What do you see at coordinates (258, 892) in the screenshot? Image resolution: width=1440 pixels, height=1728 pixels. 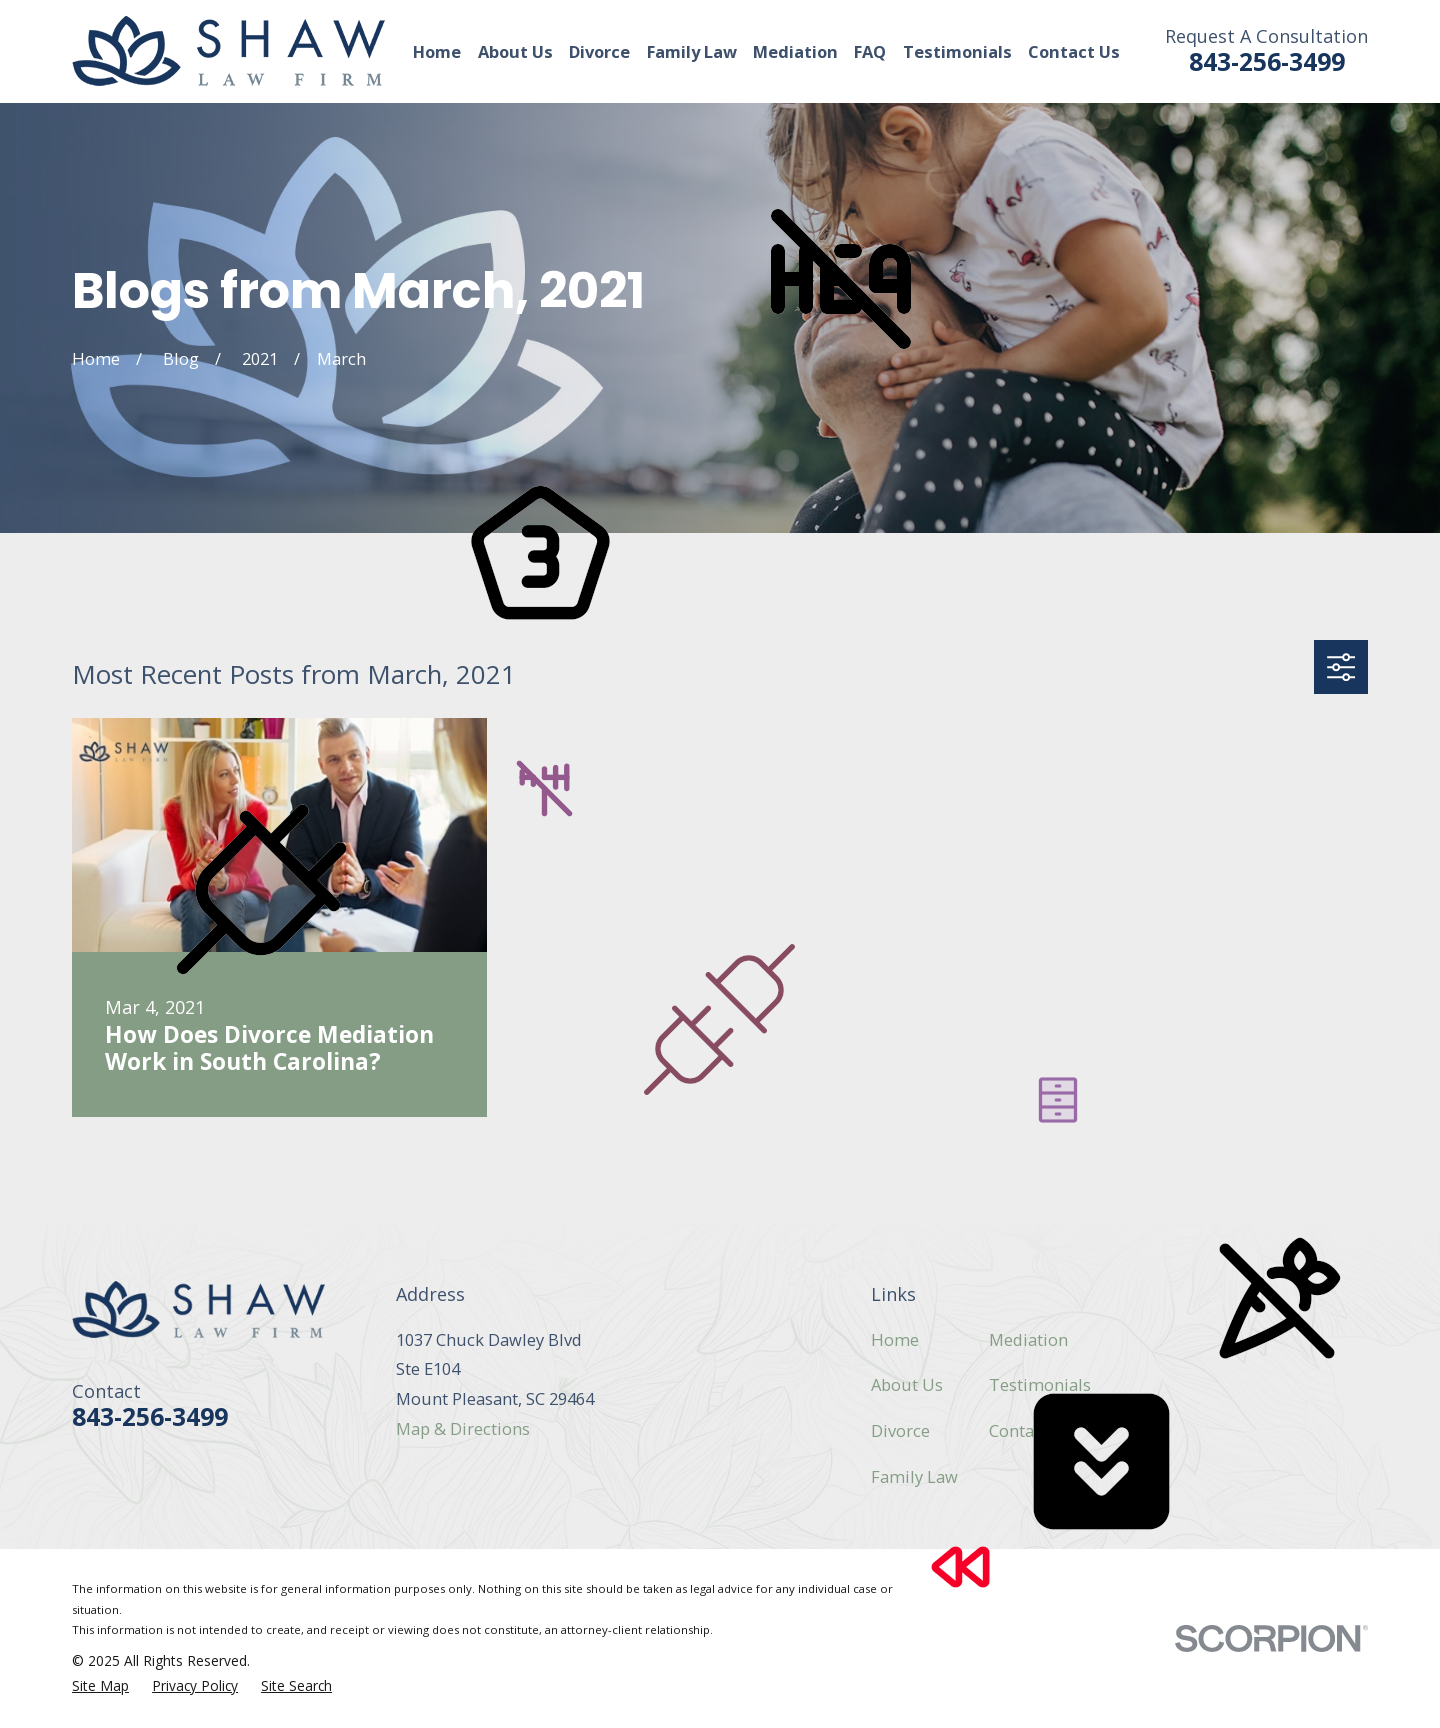 I see `connect to a power source` at bounding box center [258, 892].